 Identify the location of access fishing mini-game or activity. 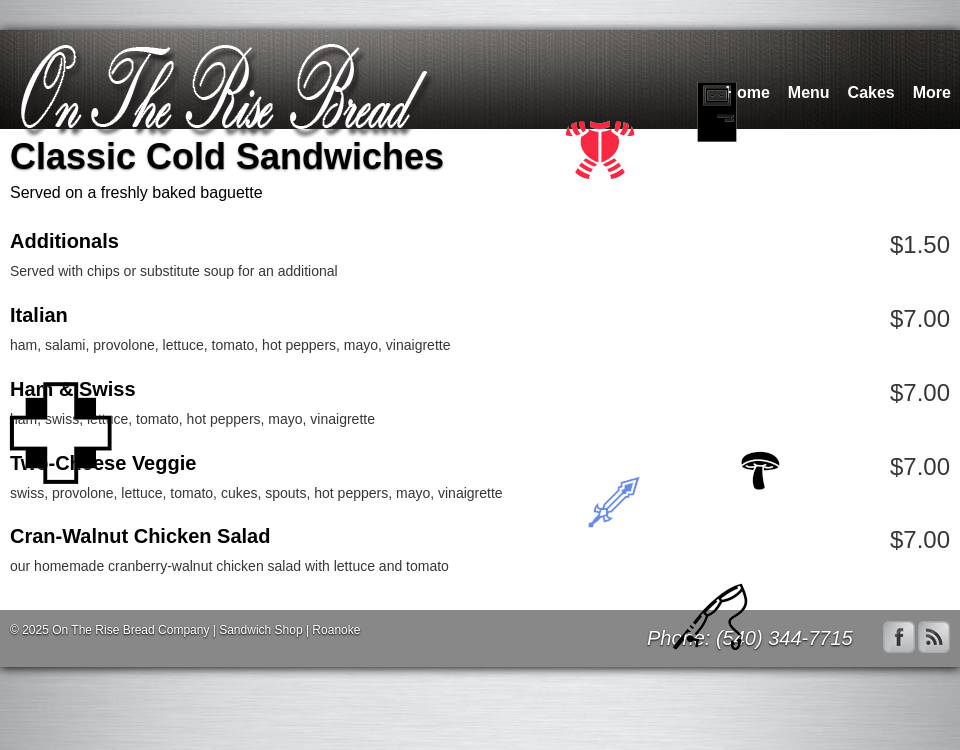
(710, 617).